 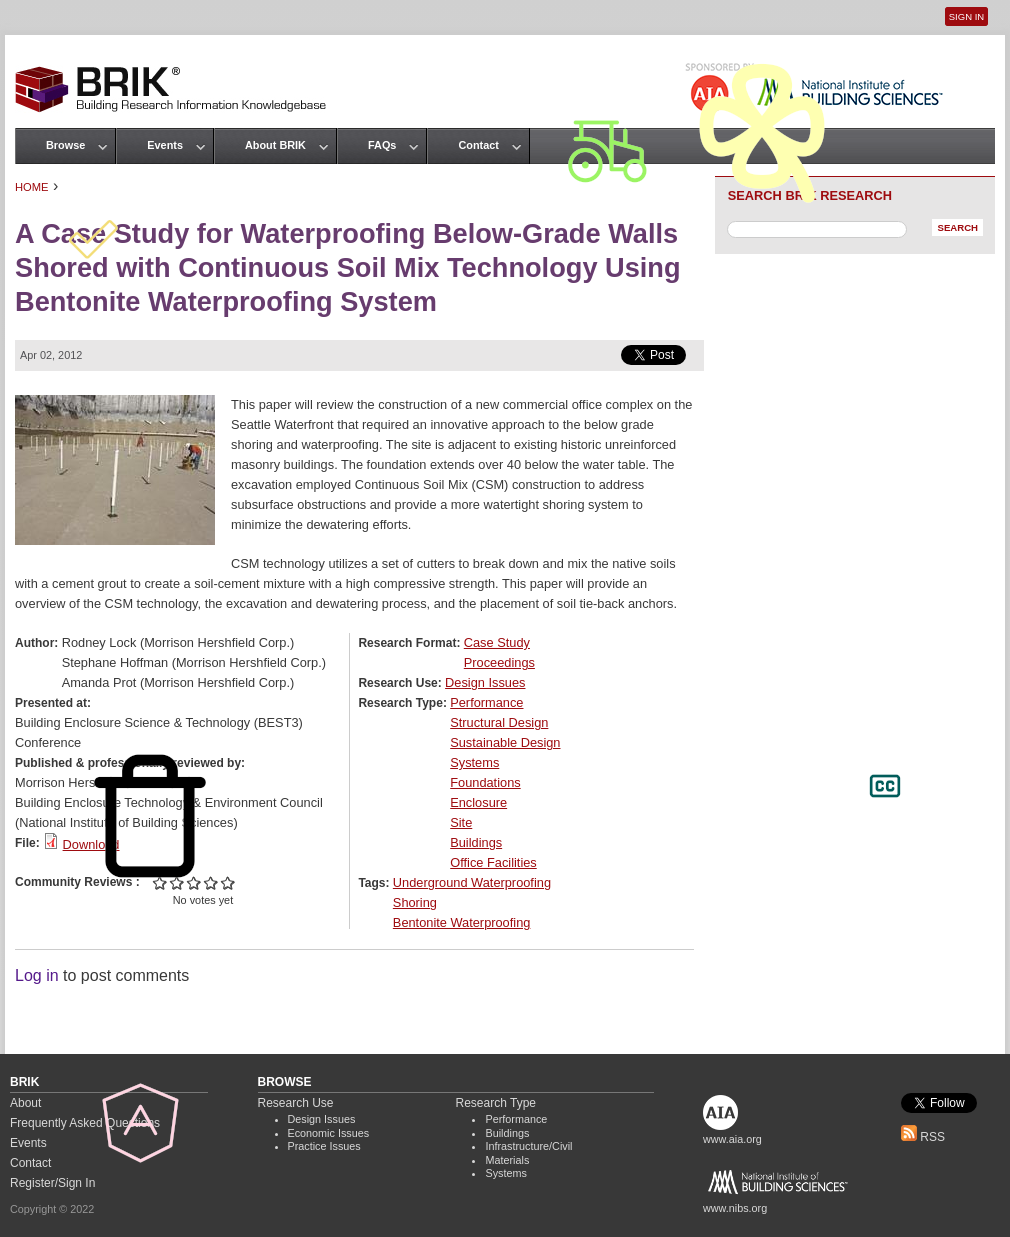 I want to click on Angular framework logo, so click(x=140, y=1121).